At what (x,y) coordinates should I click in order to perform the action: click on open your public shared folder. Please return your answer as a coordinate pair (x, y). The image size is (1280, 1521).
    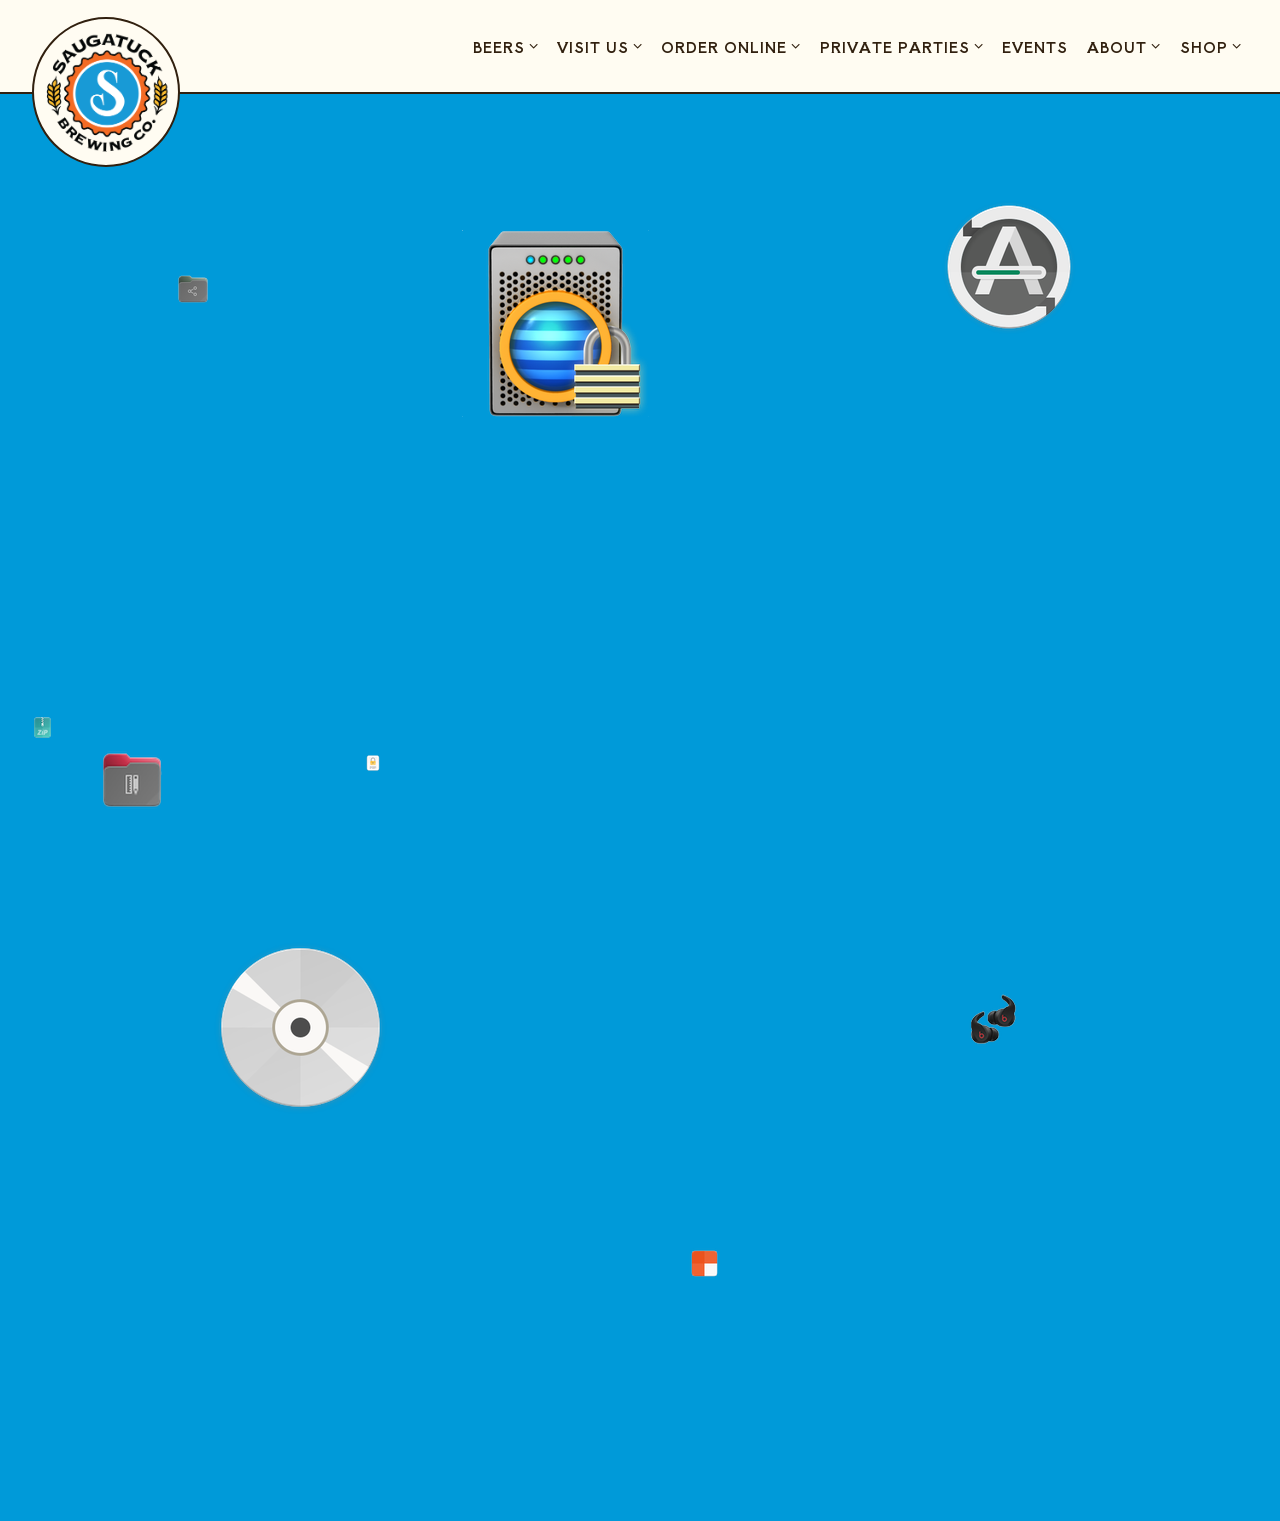
    Looking at the image, I should click on (193, 289).